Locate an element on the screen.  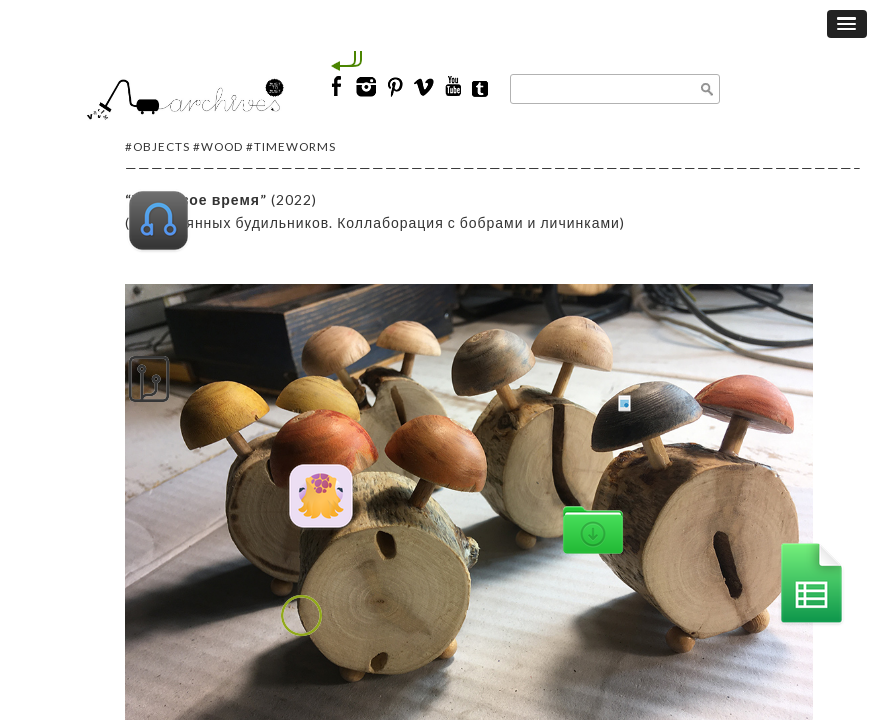
open the cuttlefish icon viewer app is located at coordinates (321, 496).